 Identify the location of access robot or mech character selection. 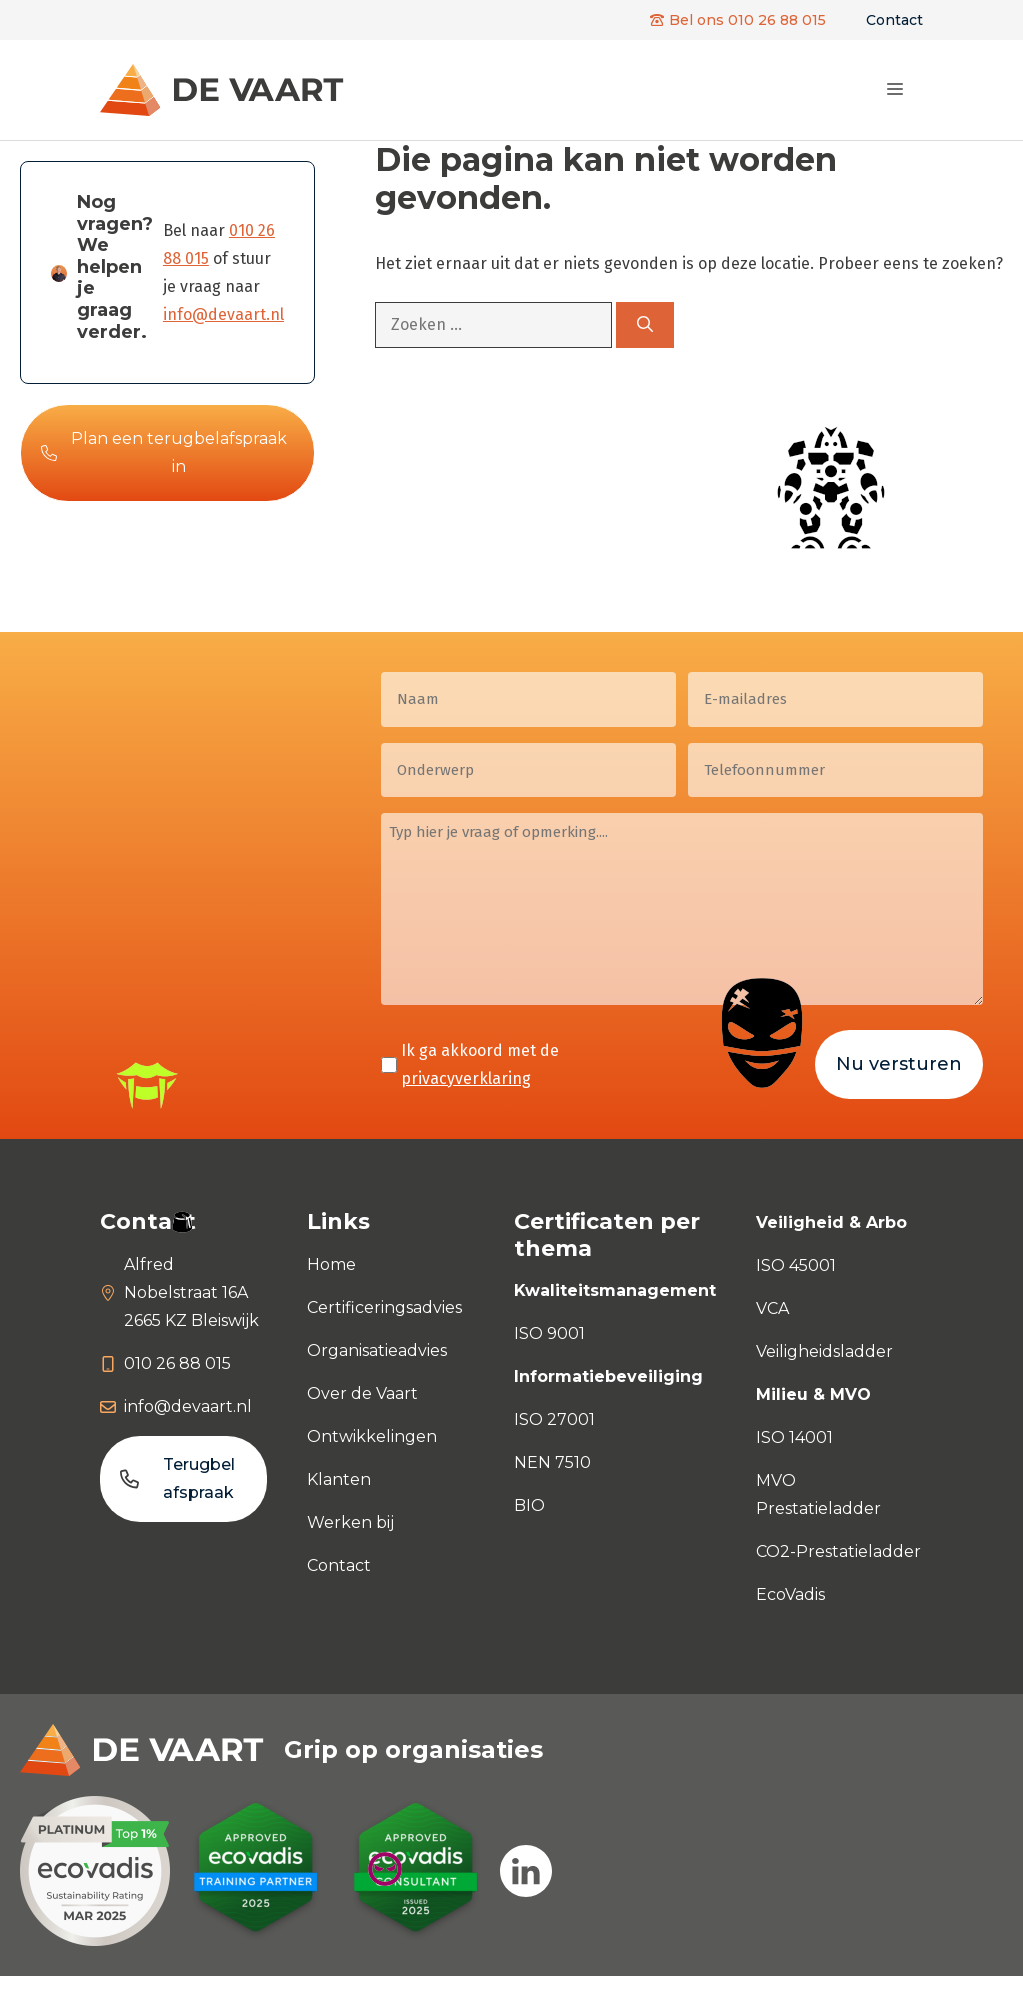
(831, 488).